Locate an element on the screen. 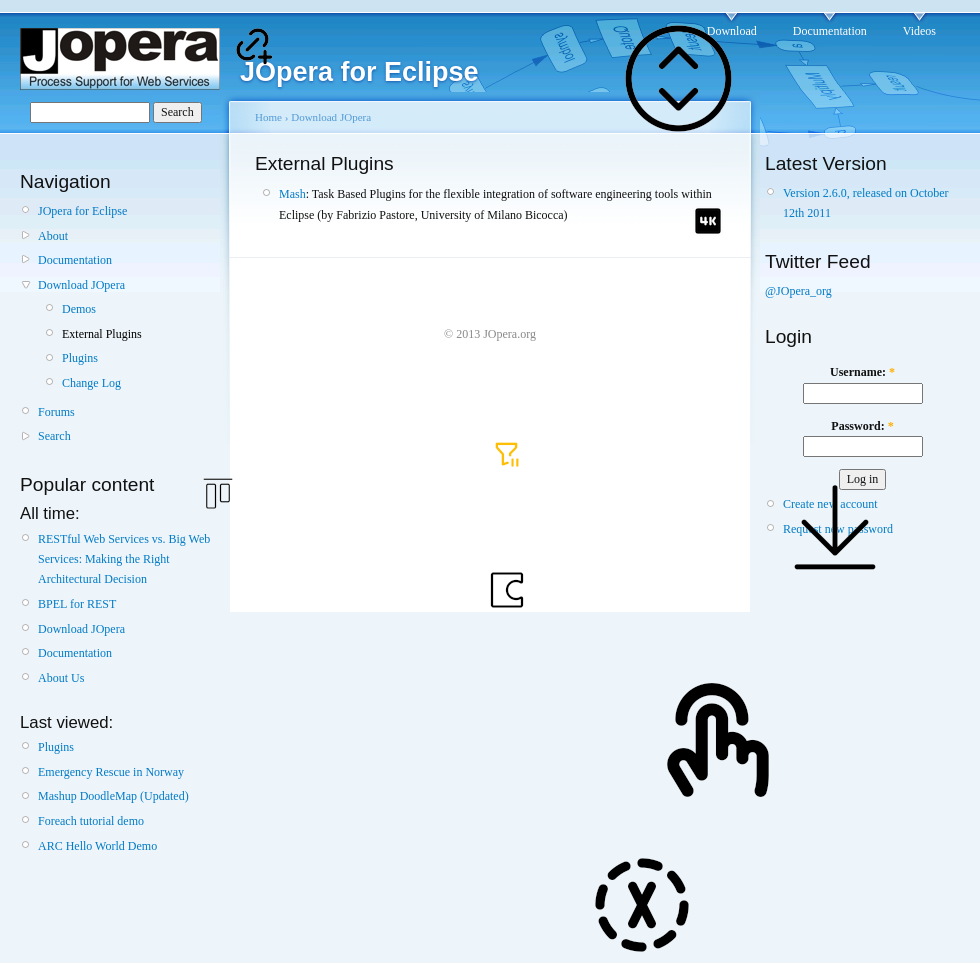  download a file is located at coordinates (835, 529).